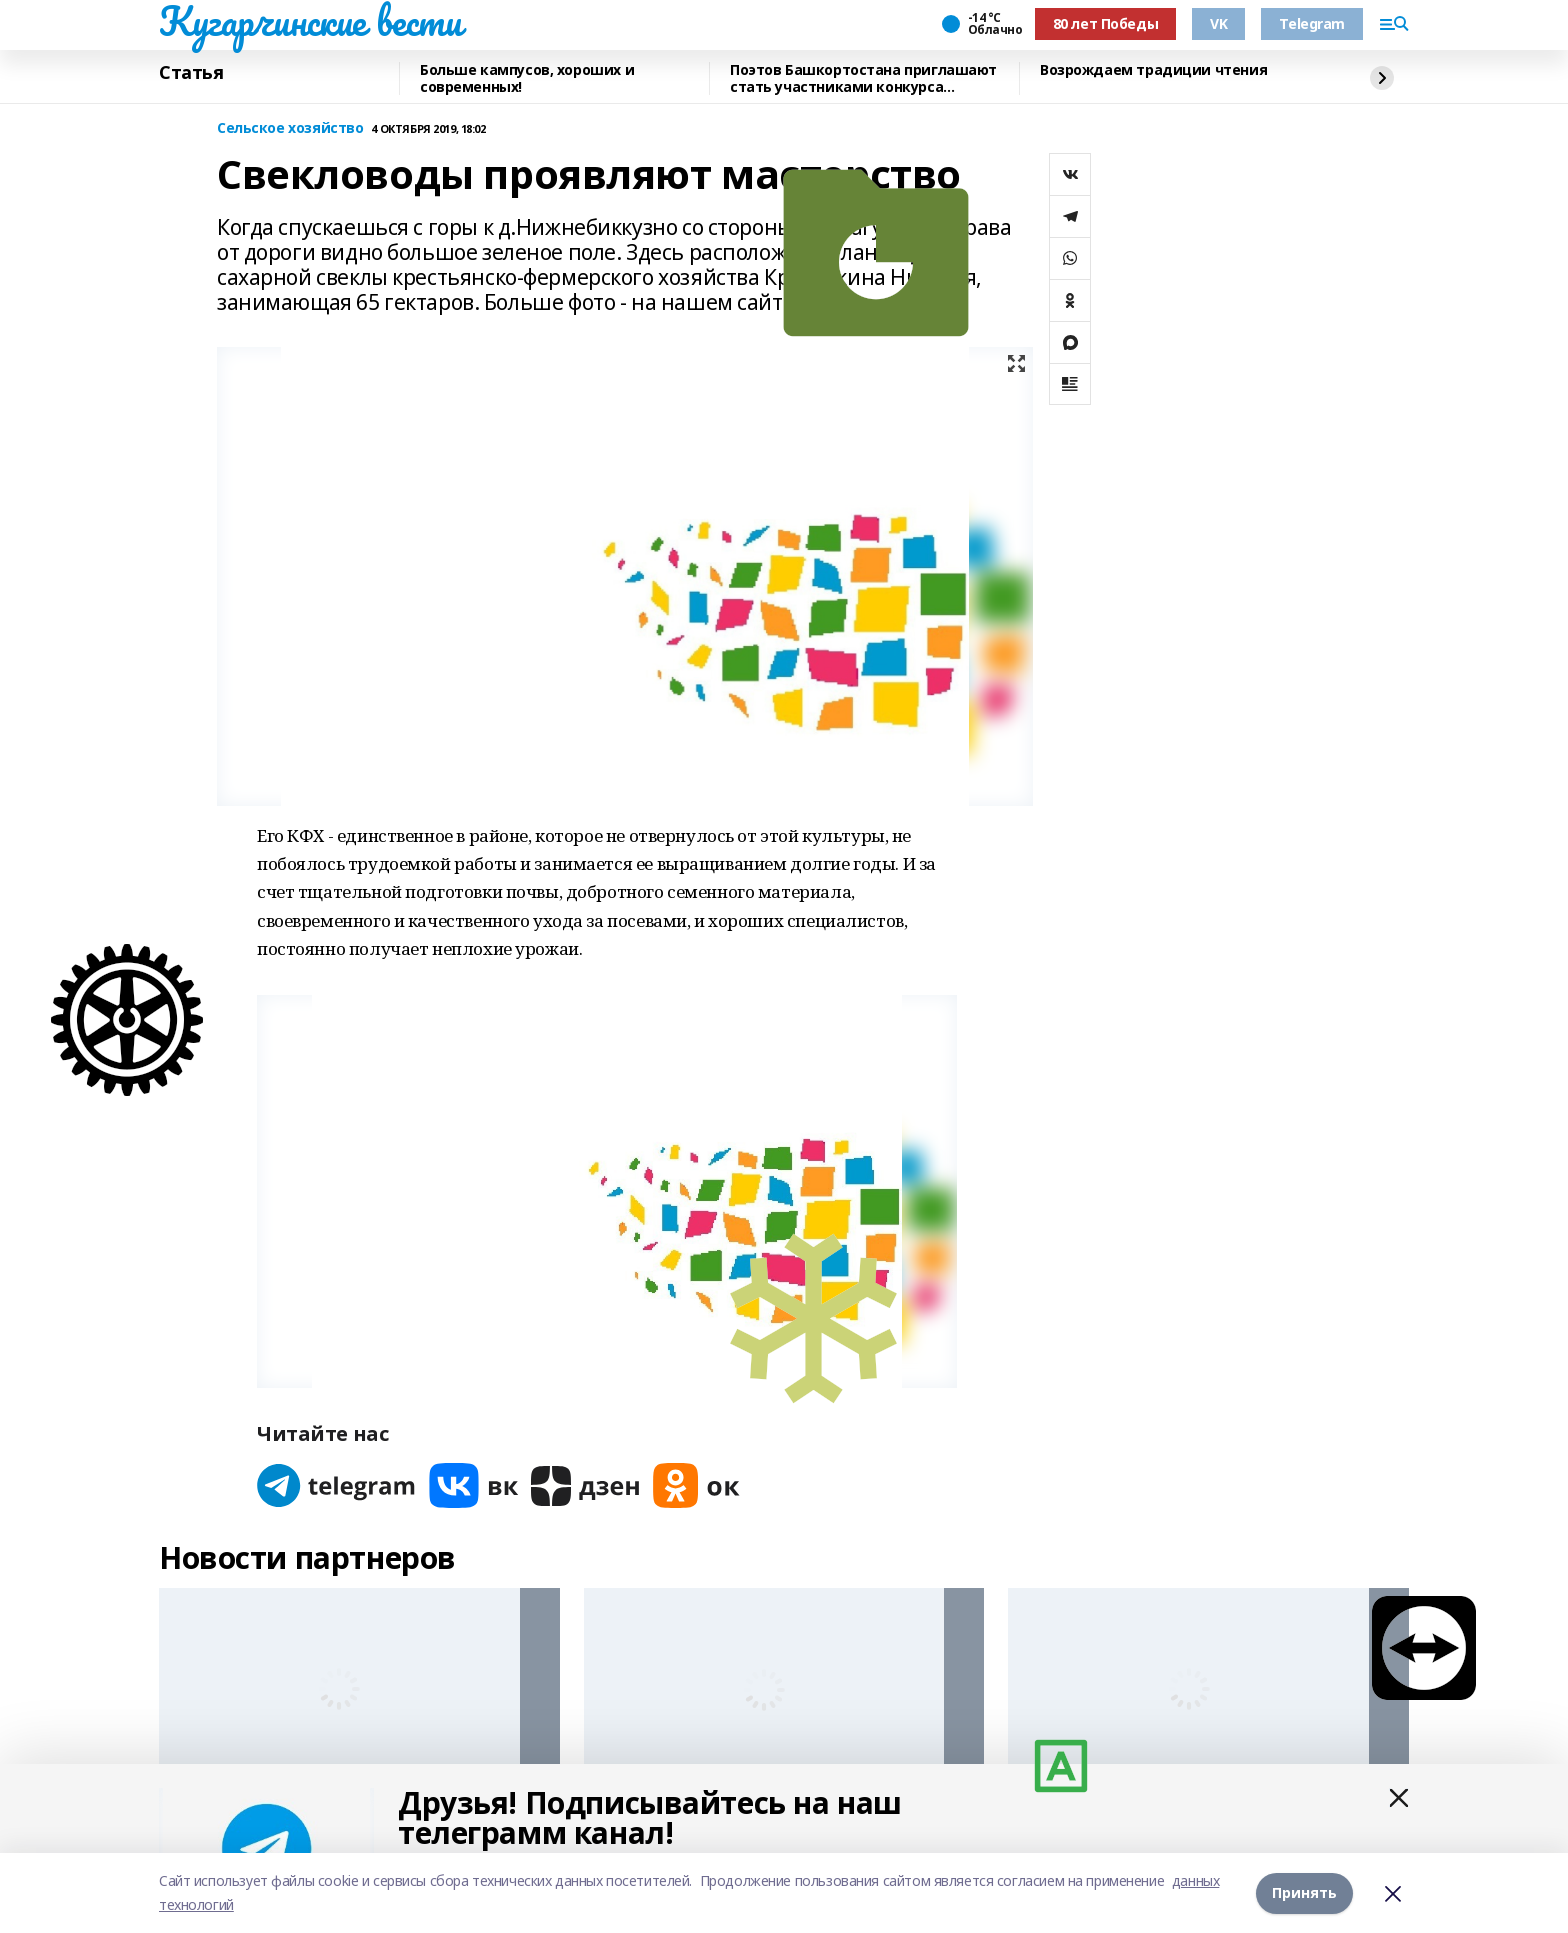 Image resolution: width=1568 pixels, height=1933 pixels. What do you see at coordinates (127, 1020) in the screenshot?
I see `Rotary International organization logo` at bounding box center [127, 1020].